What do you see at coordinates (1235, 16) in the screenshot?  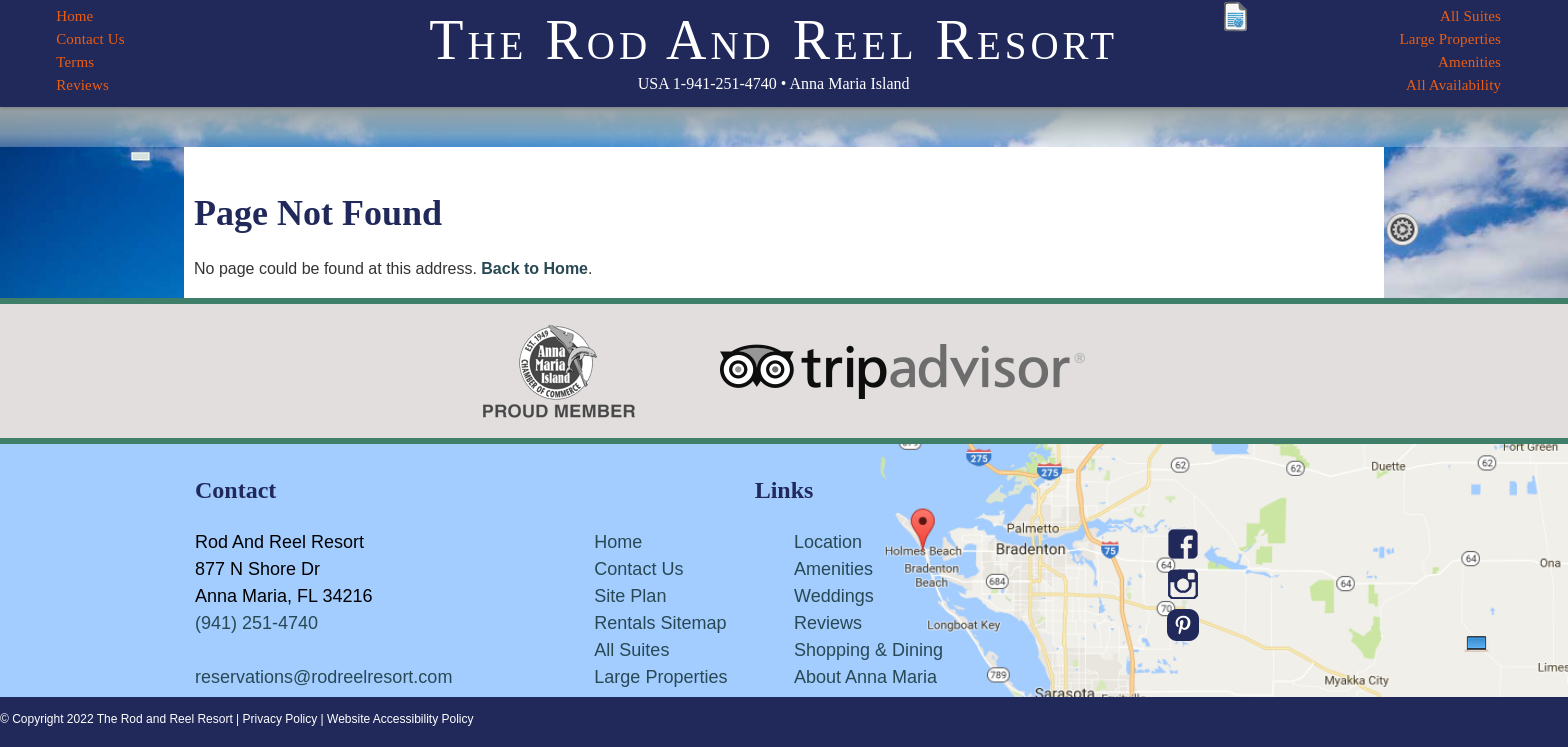 I see `a web document or HTML file created in LibreOffice` at bounding box center [1235, 16].